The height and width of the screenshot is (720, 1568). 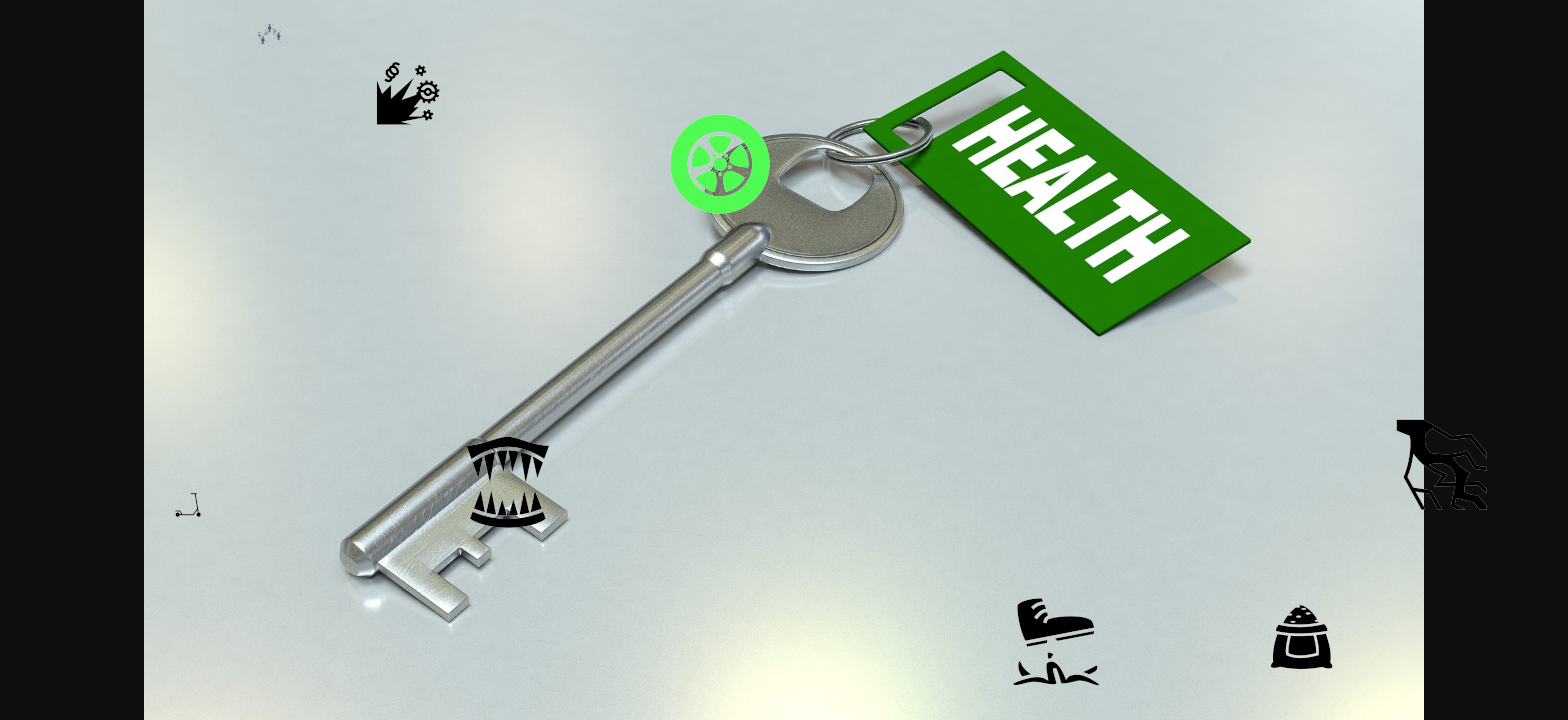 I want to click on indicates lightning damage or electric attack ability, so click(x=1441, y=464).